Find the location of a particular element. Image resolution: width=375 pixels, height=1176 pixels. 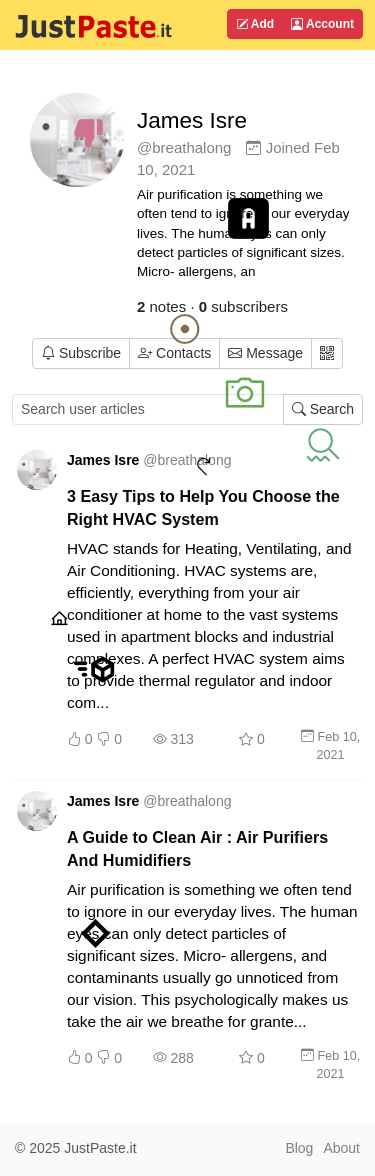

unverified log breakpoint in debug mode is located at coordinates (95, 933).